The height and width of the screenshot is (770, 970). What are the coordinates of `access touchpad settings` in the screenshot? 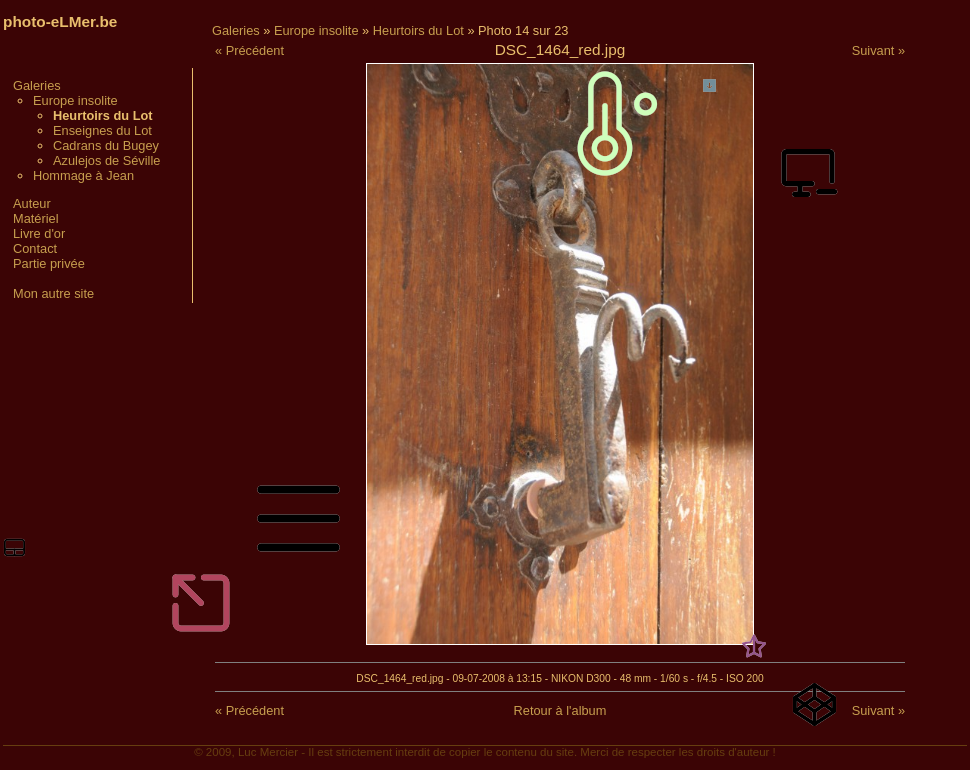 It's located at (14, 547).